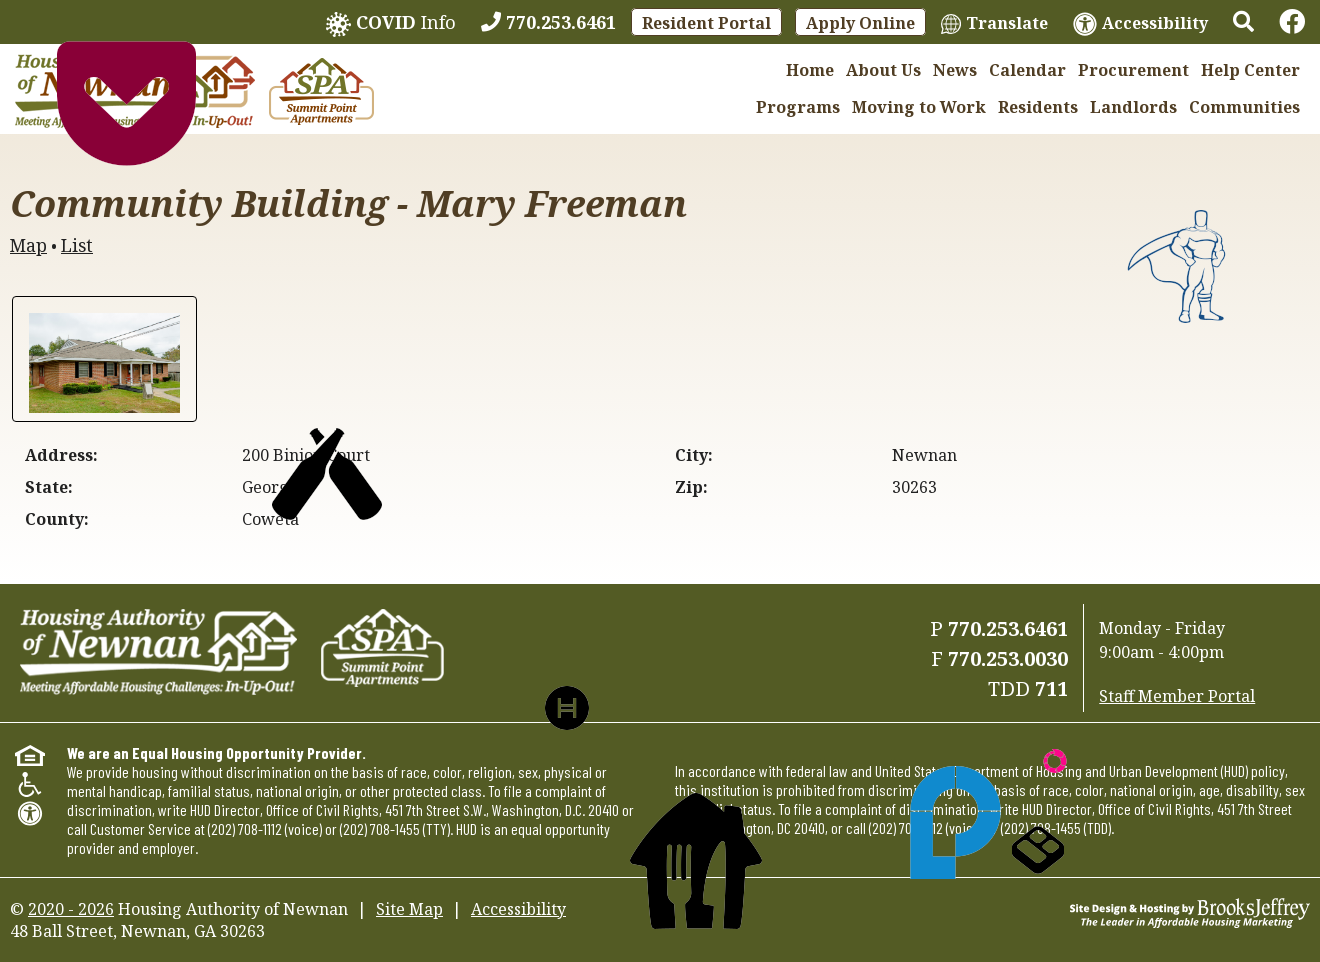 The image size is (1320, 962). What do you see at coordinates (1176, 266) in the screenshot?
I see `greensock animation platform (gsap) logo` at bounding box center [1176, 266].